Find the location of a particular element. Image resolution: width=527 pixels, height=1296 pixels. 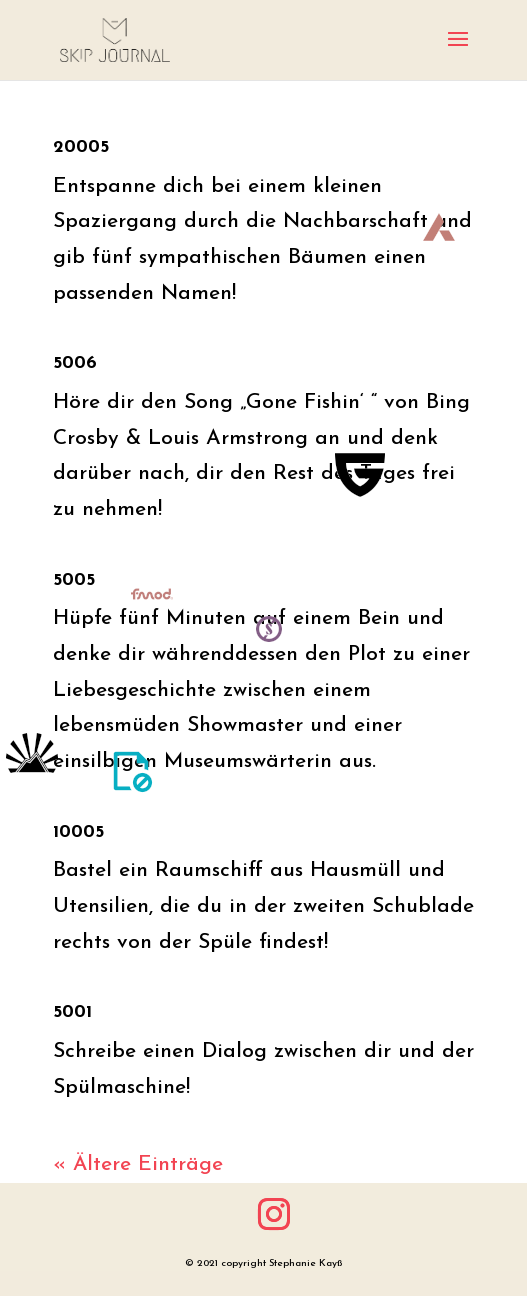

open the Guilded app is located at coordinates (360, 475).